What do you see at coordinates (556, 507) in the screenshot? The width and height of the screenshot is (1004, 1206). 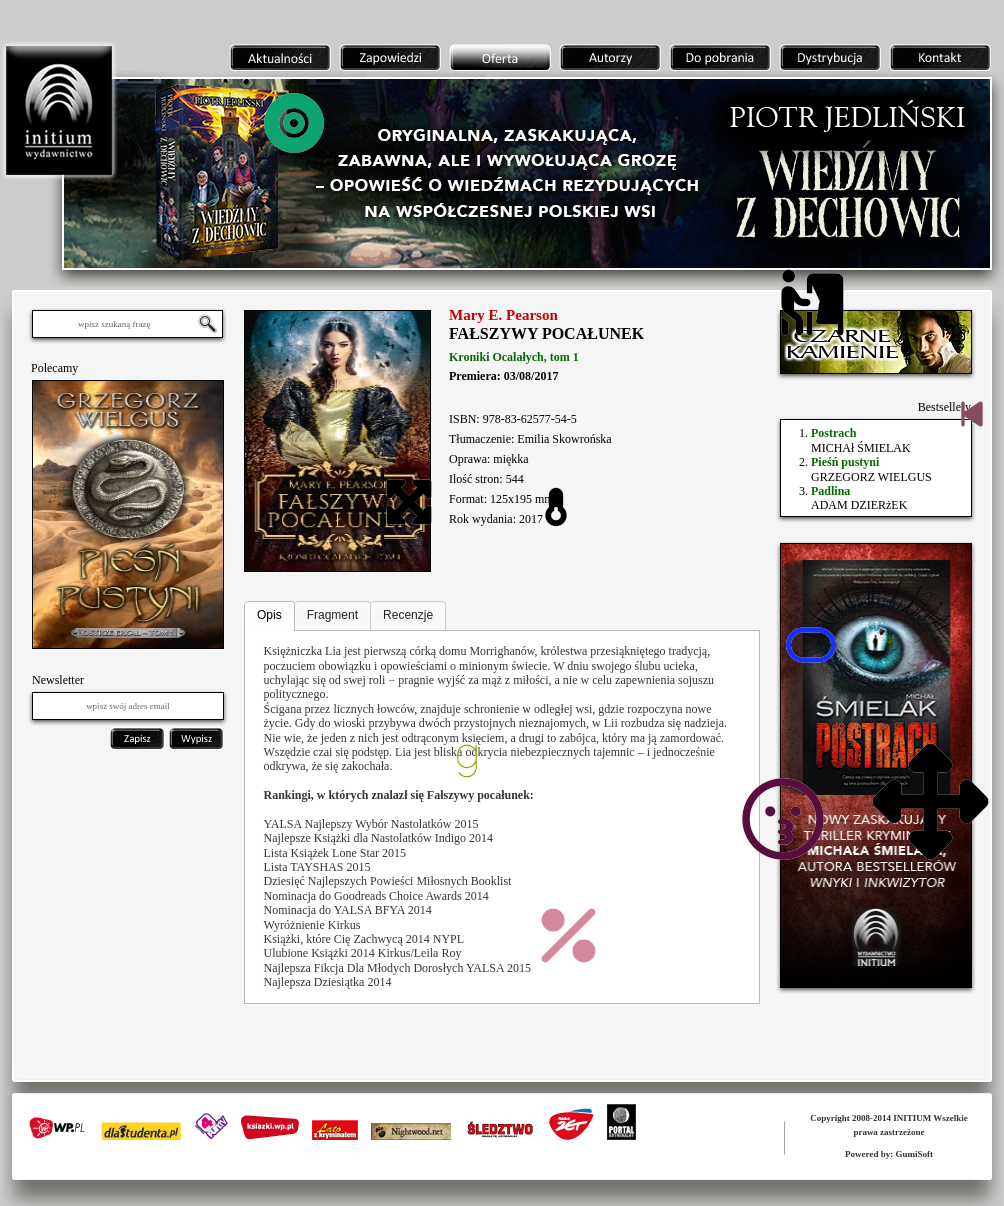 I see `indicates low temperature reading` at bounding box center [556, 507].